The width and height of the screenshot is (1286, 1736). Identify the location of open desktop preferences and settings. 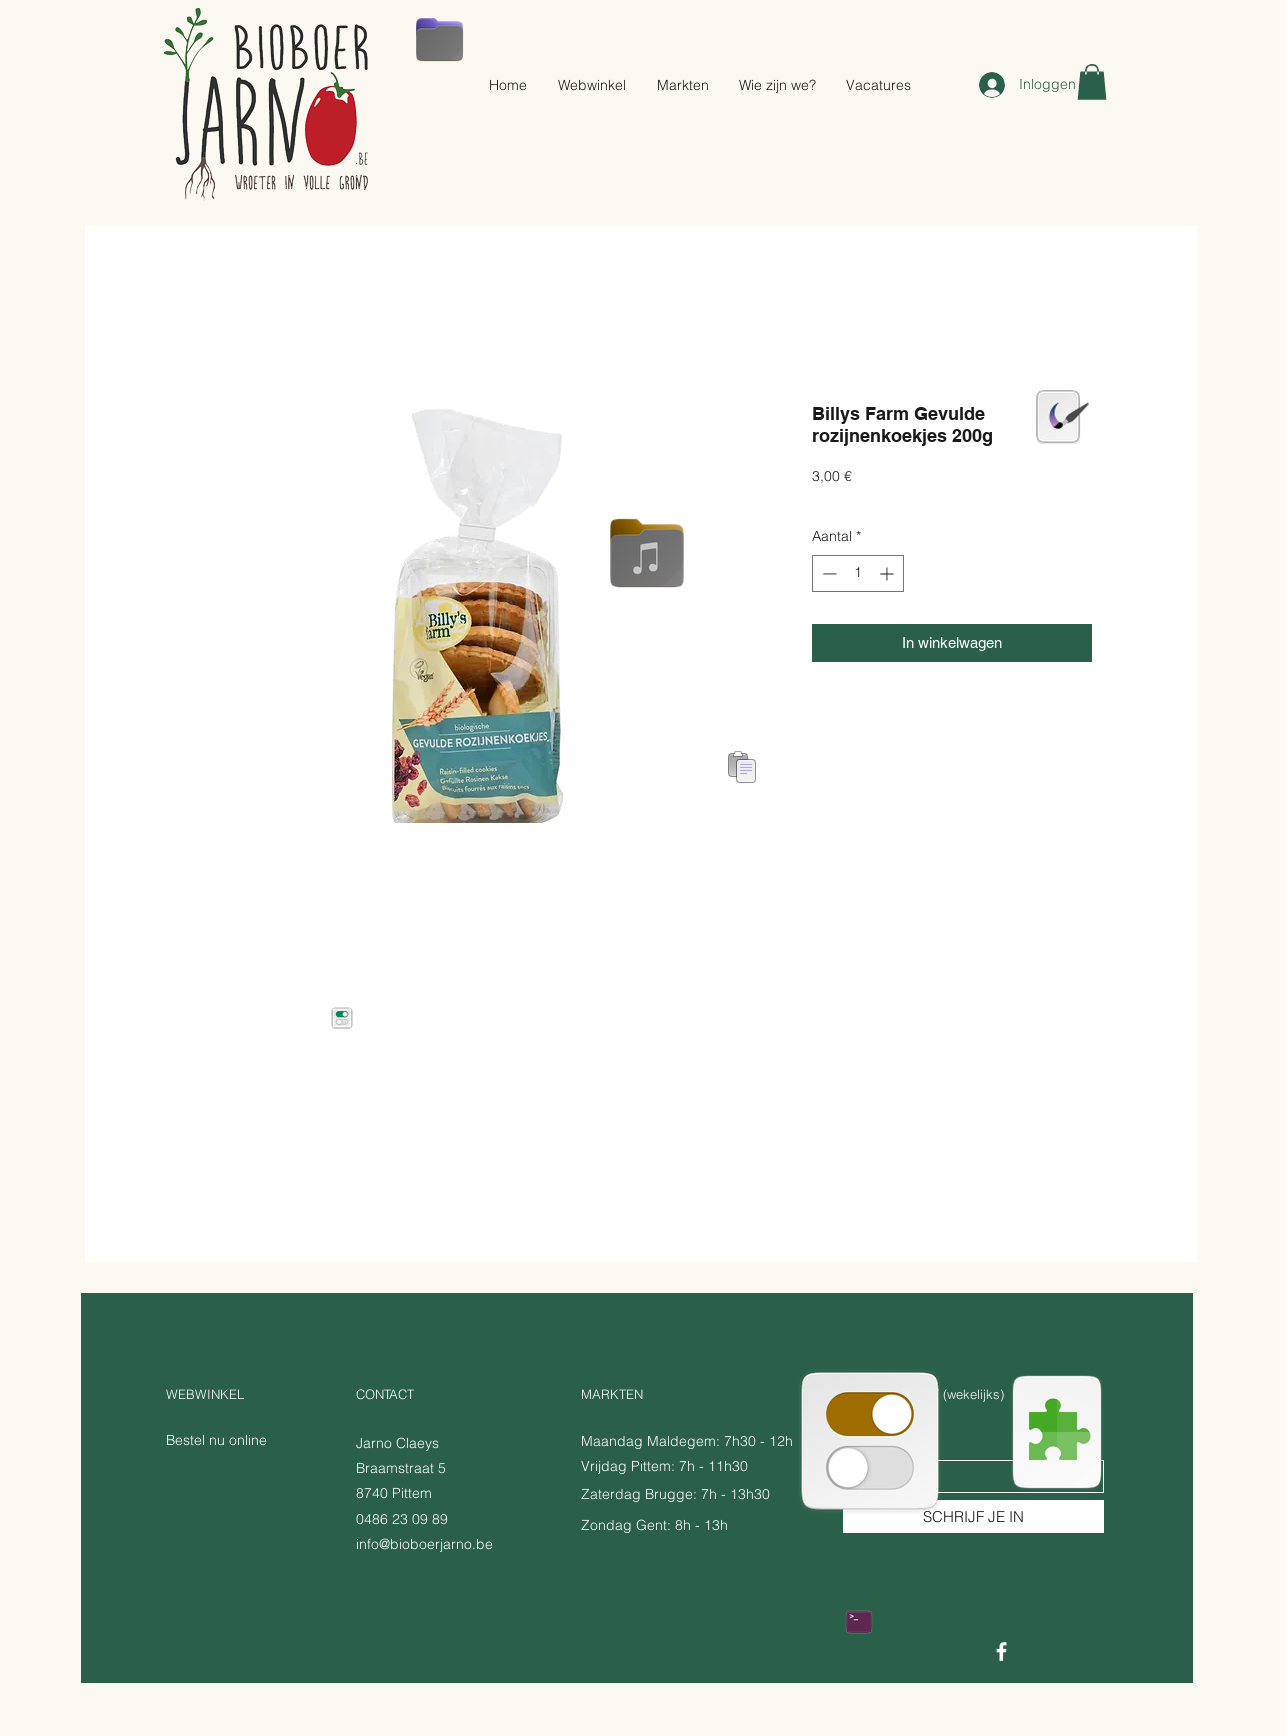
(342, 1018).